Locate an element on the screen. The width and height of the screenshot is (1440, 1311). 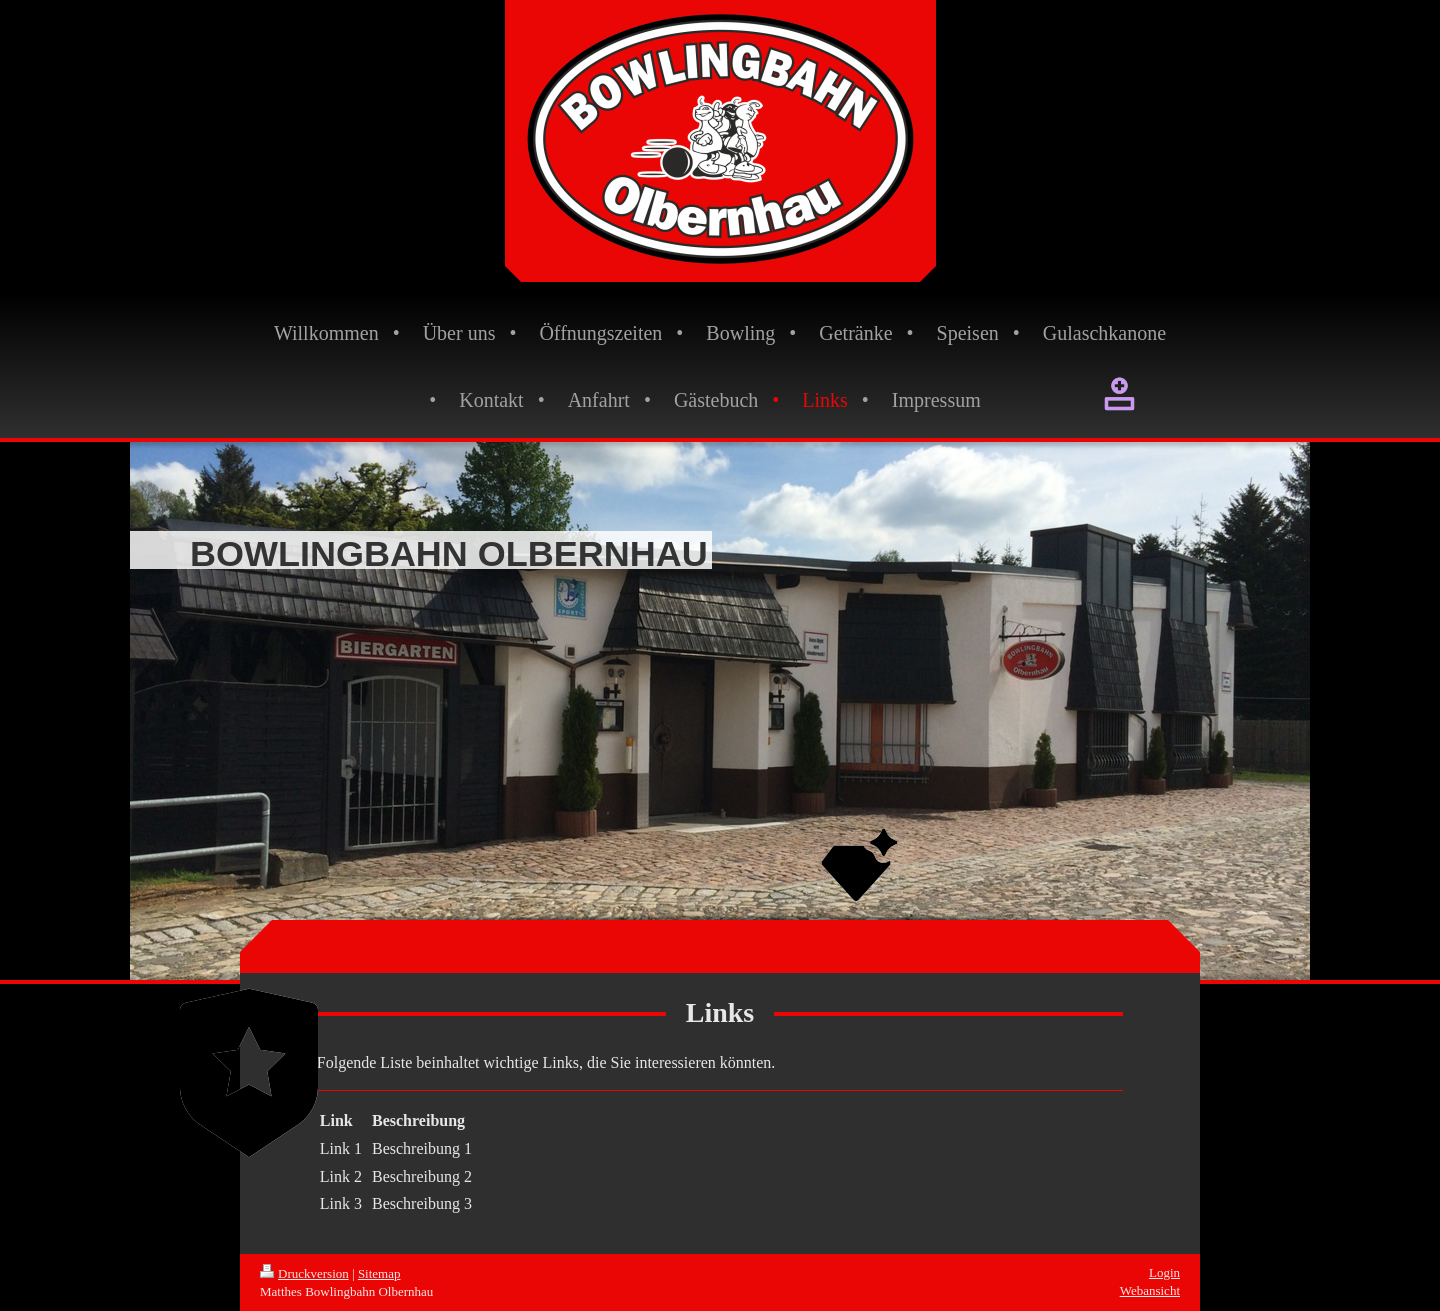
insert a new row above the current selection is located at coordinates (1119, 395).